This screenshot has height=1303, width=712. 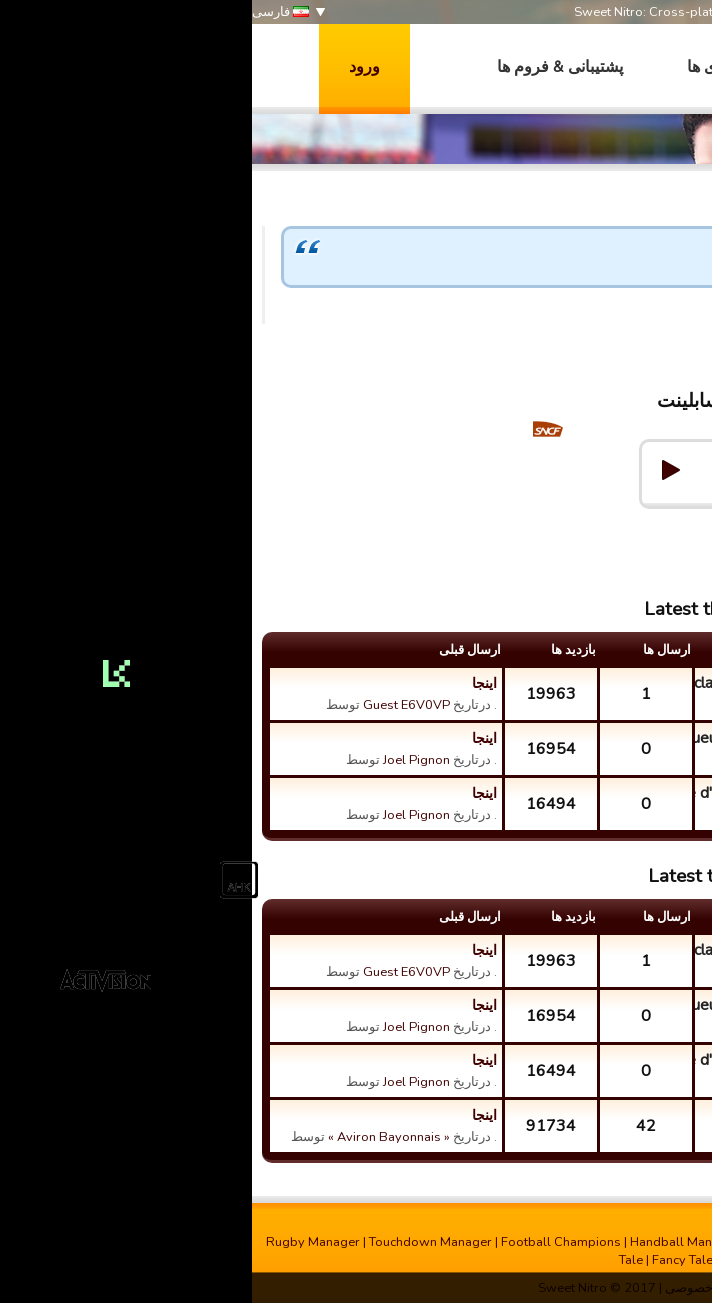 What do you see at coordinates (548, 429) in the screenshot?
I see `open the SNCF French railway app` at bounding box center [548, 429].